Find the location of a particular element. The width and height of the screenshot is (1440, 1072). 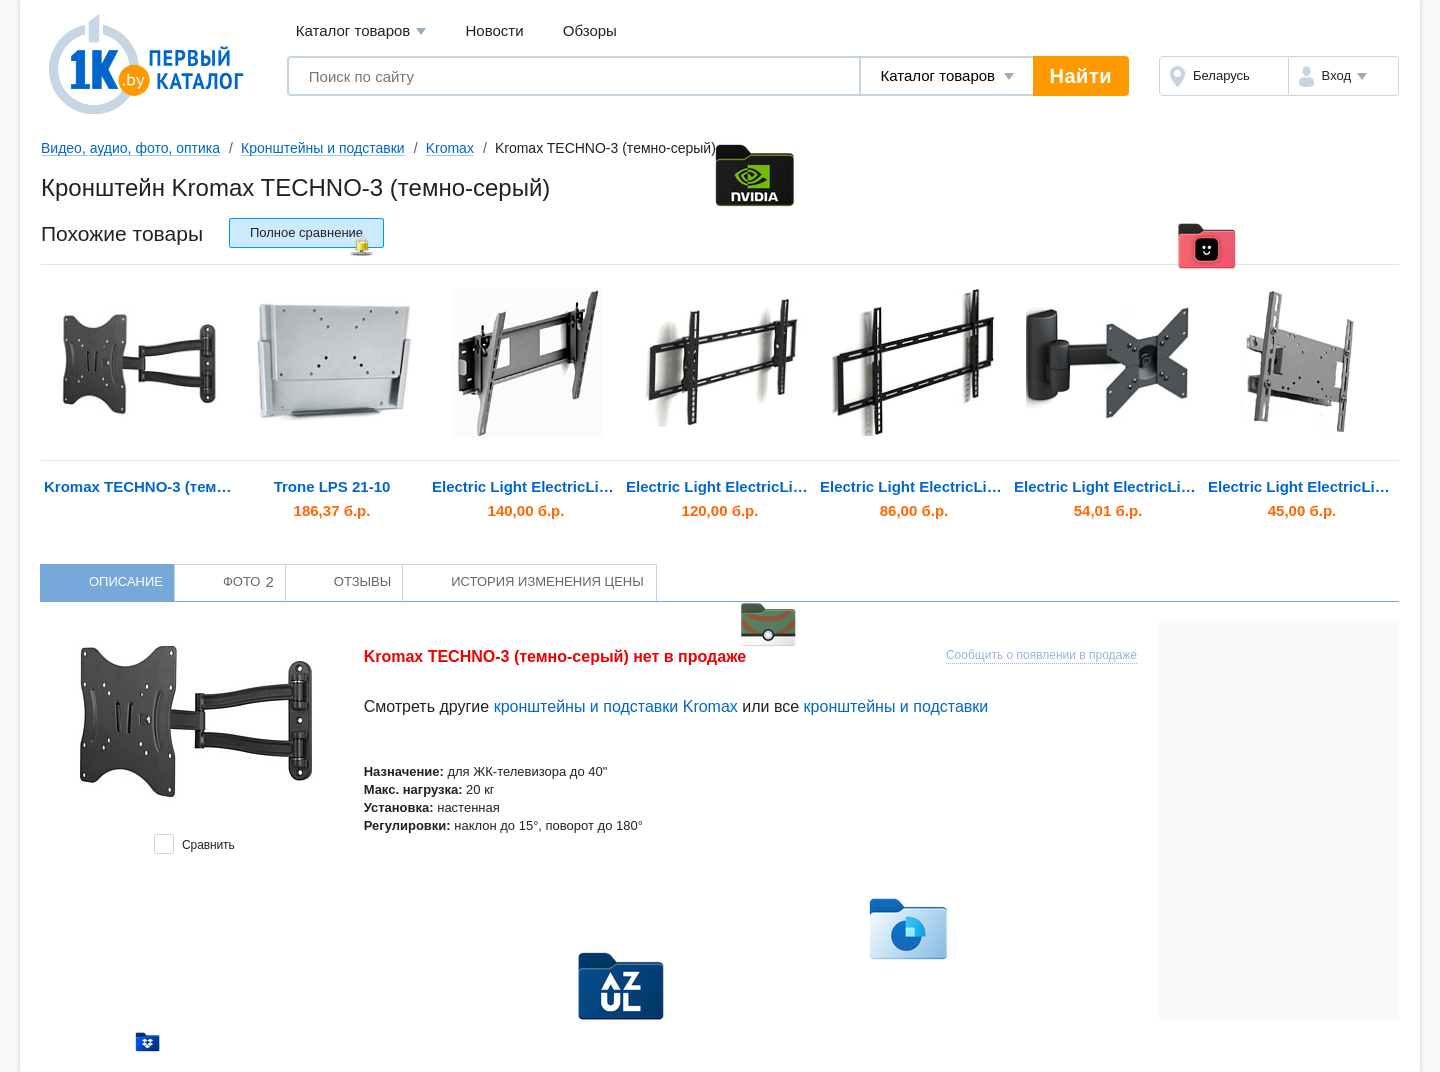

folder for pokémon nest ball related content is located at coordinates (768, 626).